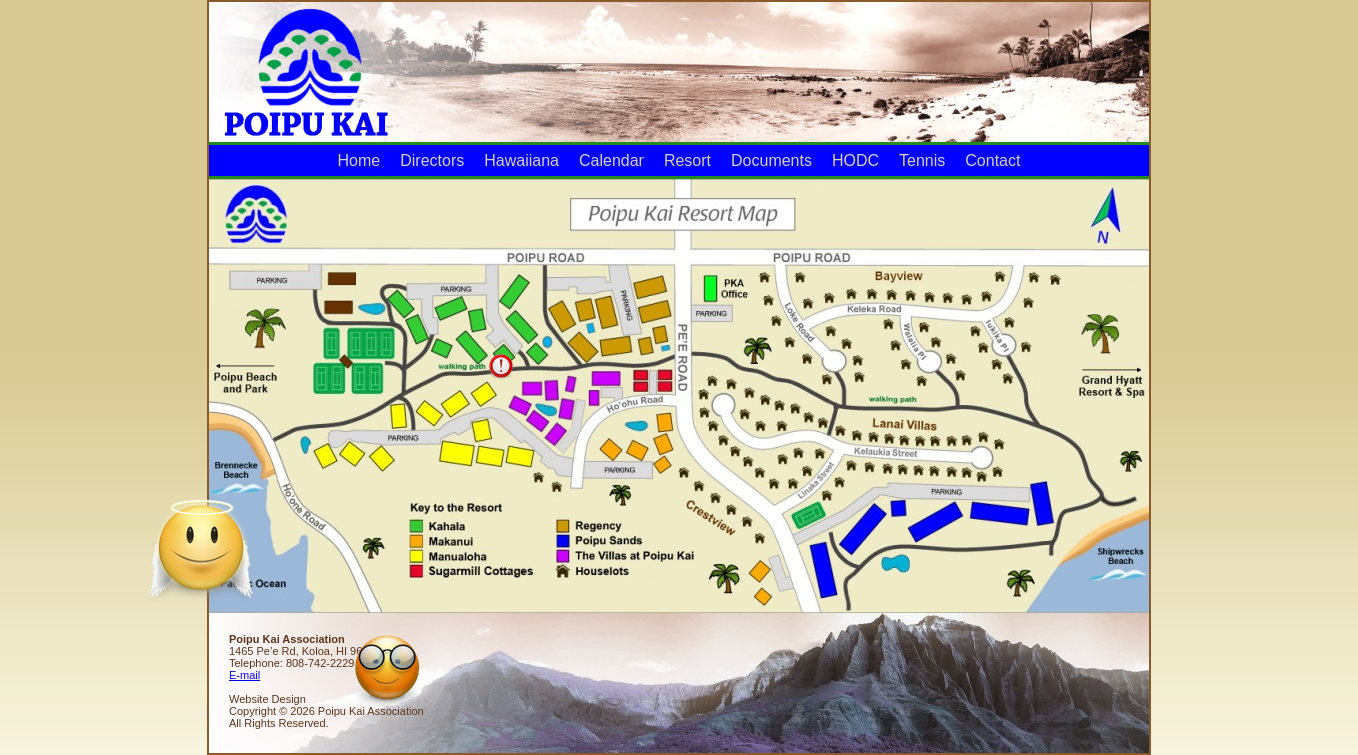 The image size is (1358, 755). What do you see at coordinates (201, 551) in the screenshot?
I see `insert angel face emoji in chat` at bounding box center [201, 551].